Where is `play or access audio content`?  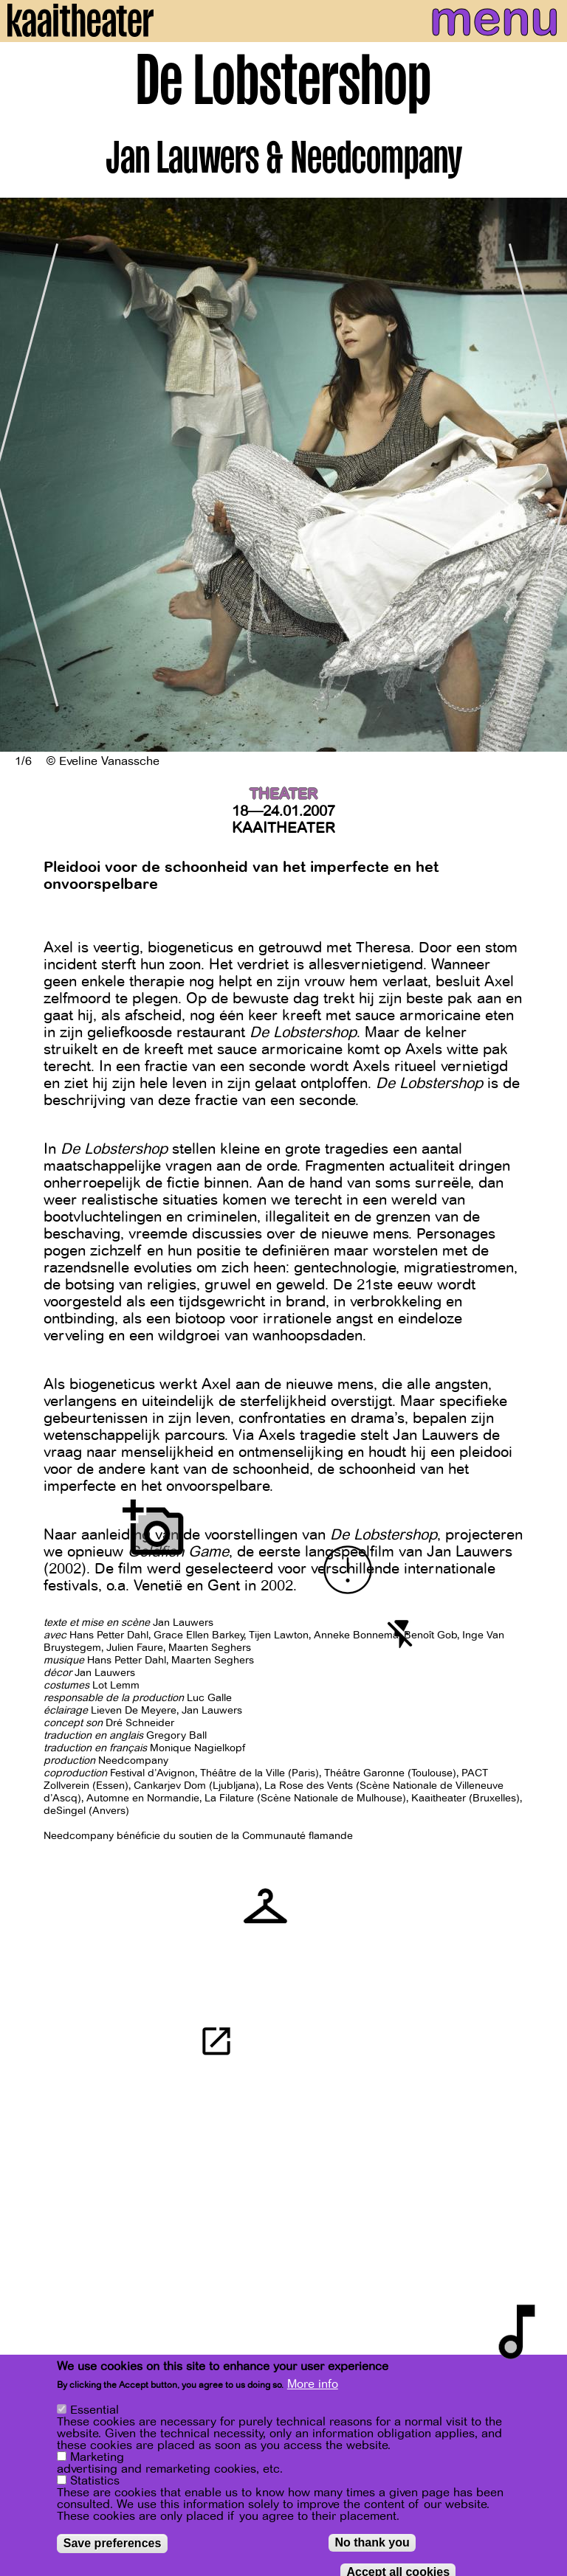 play or access audio content is located at coordinates (517, 2332).